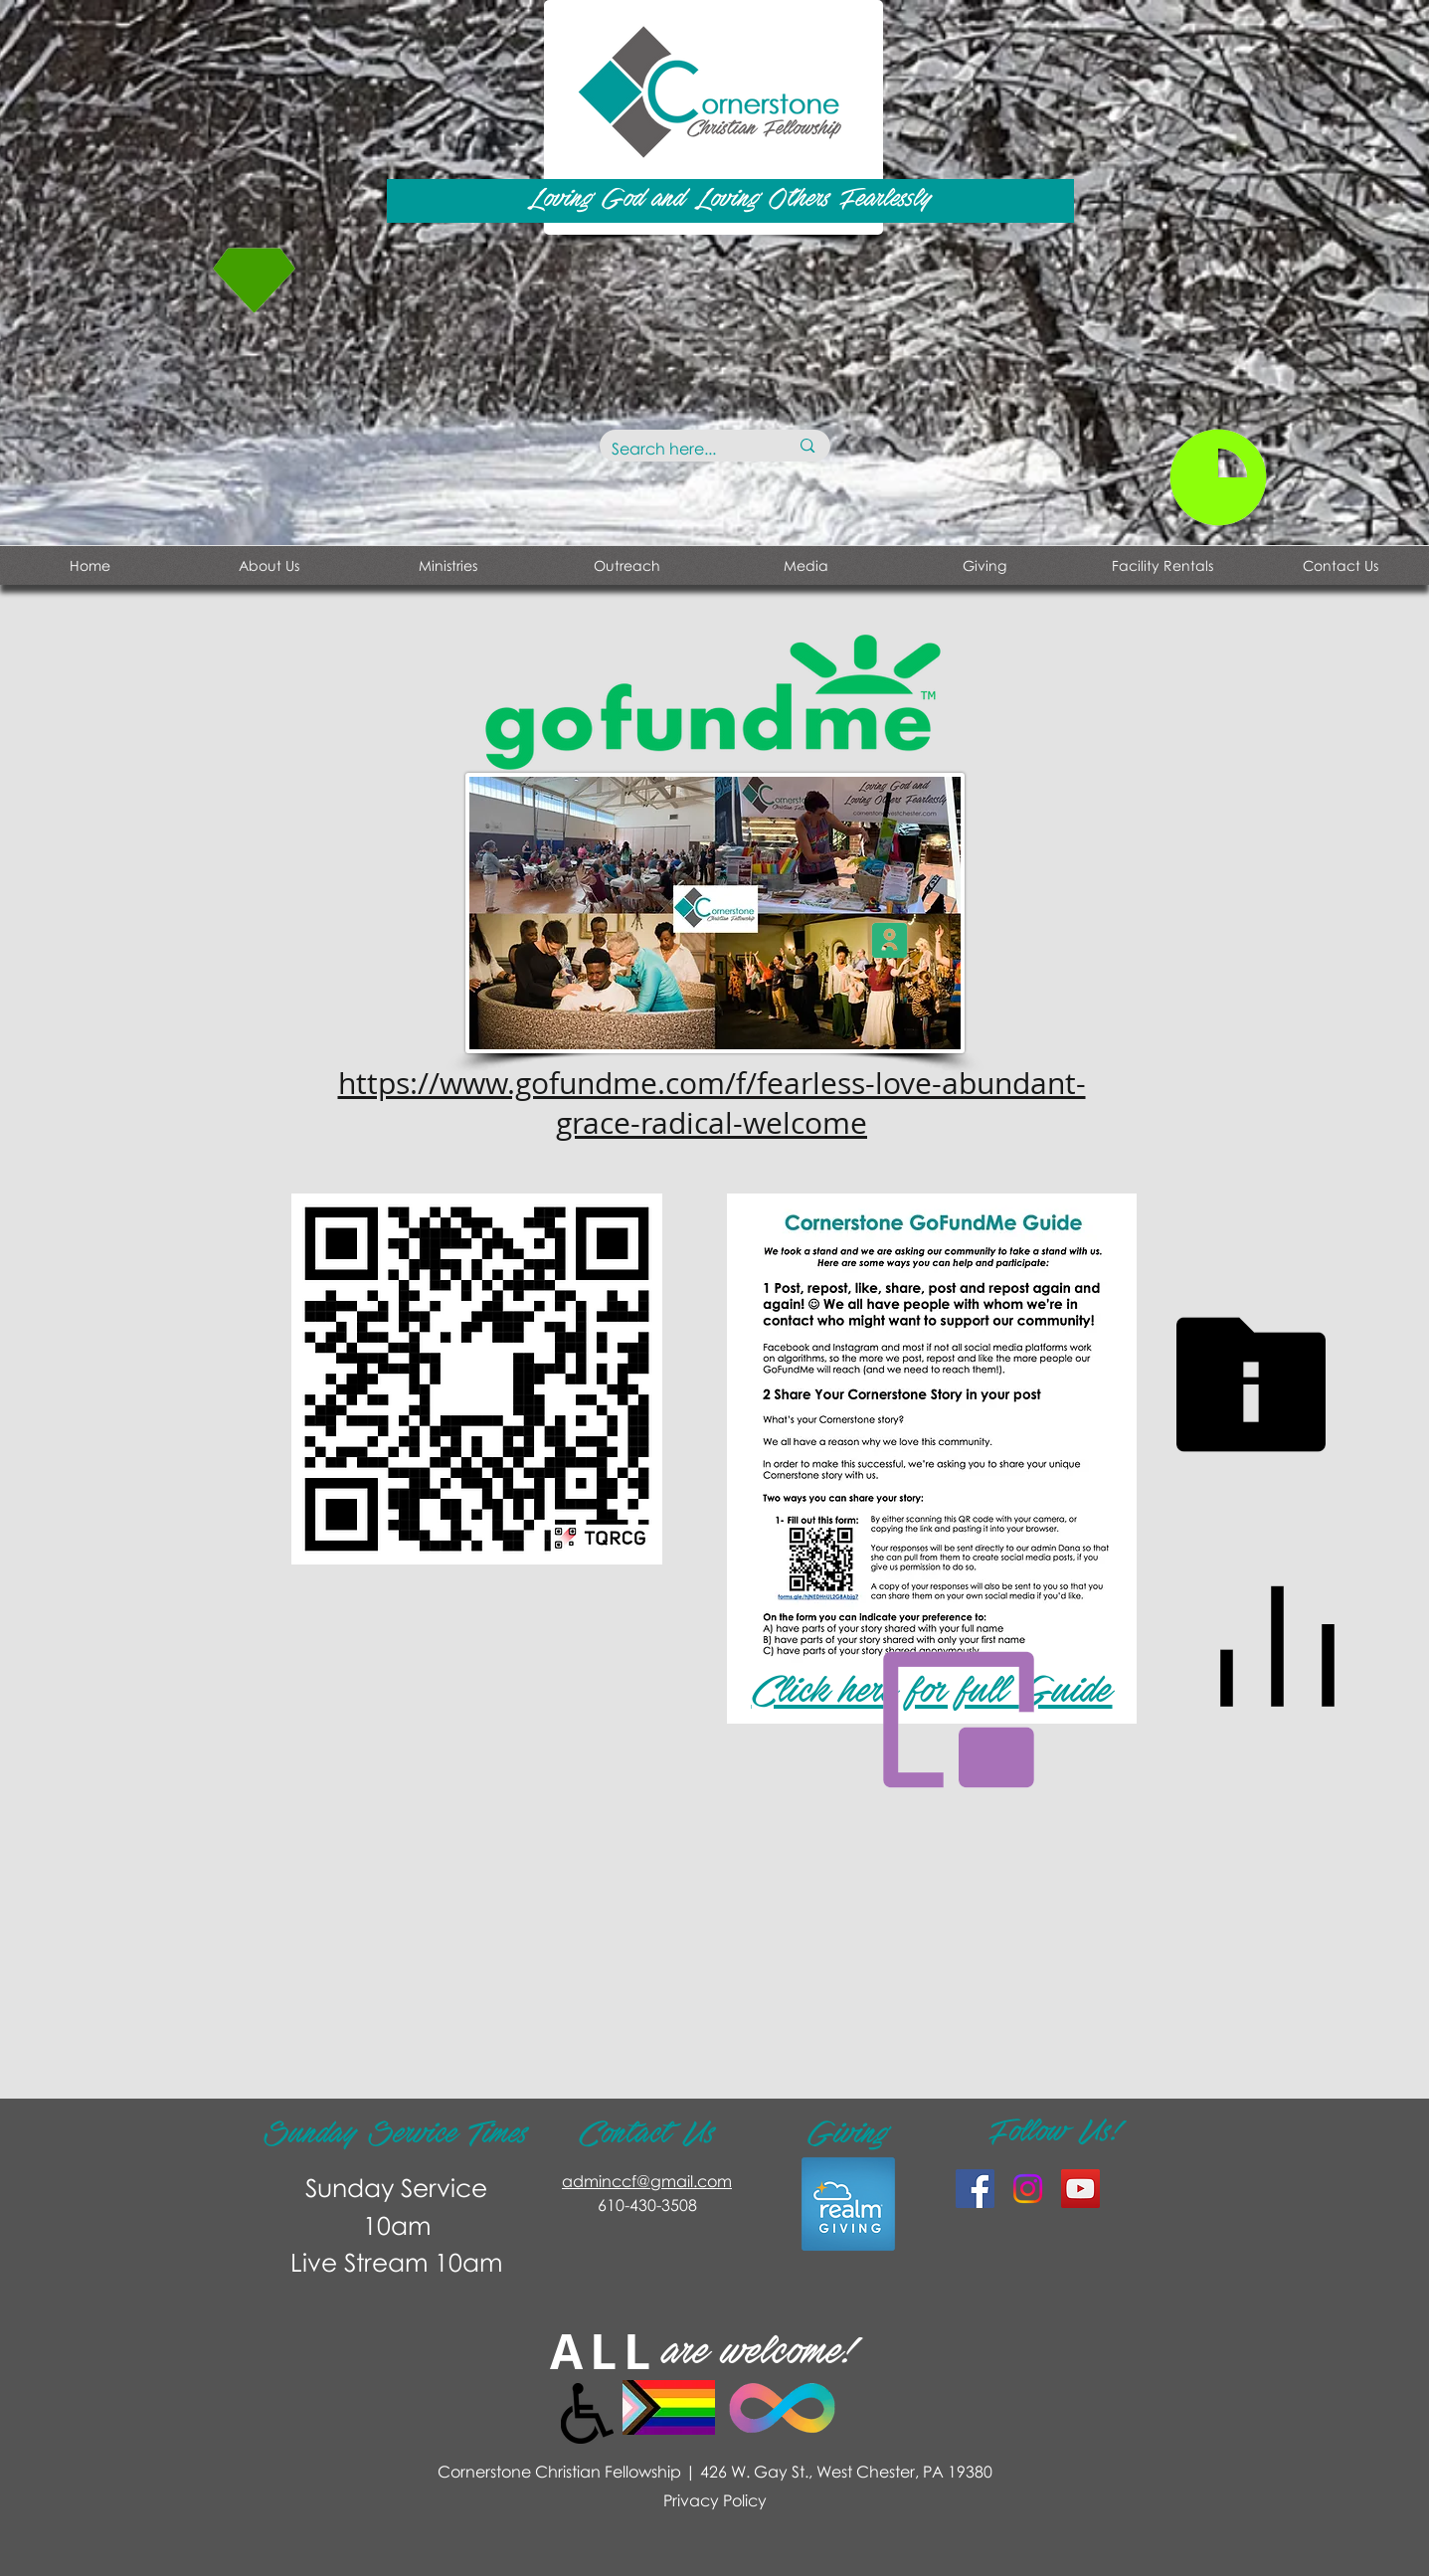 This screenshot has height=2576, width=1429. I want to click on view your account profile, so click(889, 940).